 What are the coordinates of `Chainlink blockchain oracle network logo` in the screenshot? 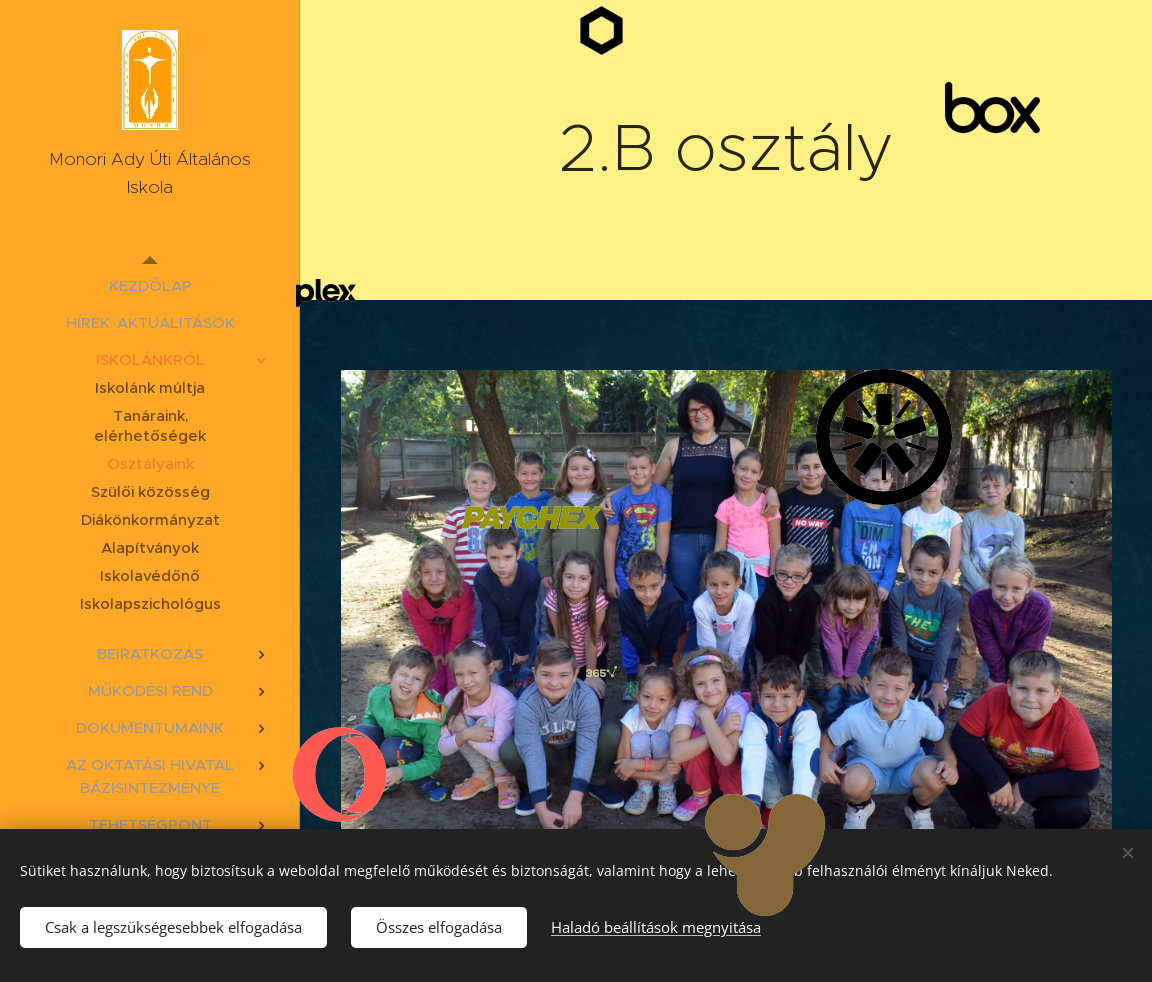 It's located at (601, 30).